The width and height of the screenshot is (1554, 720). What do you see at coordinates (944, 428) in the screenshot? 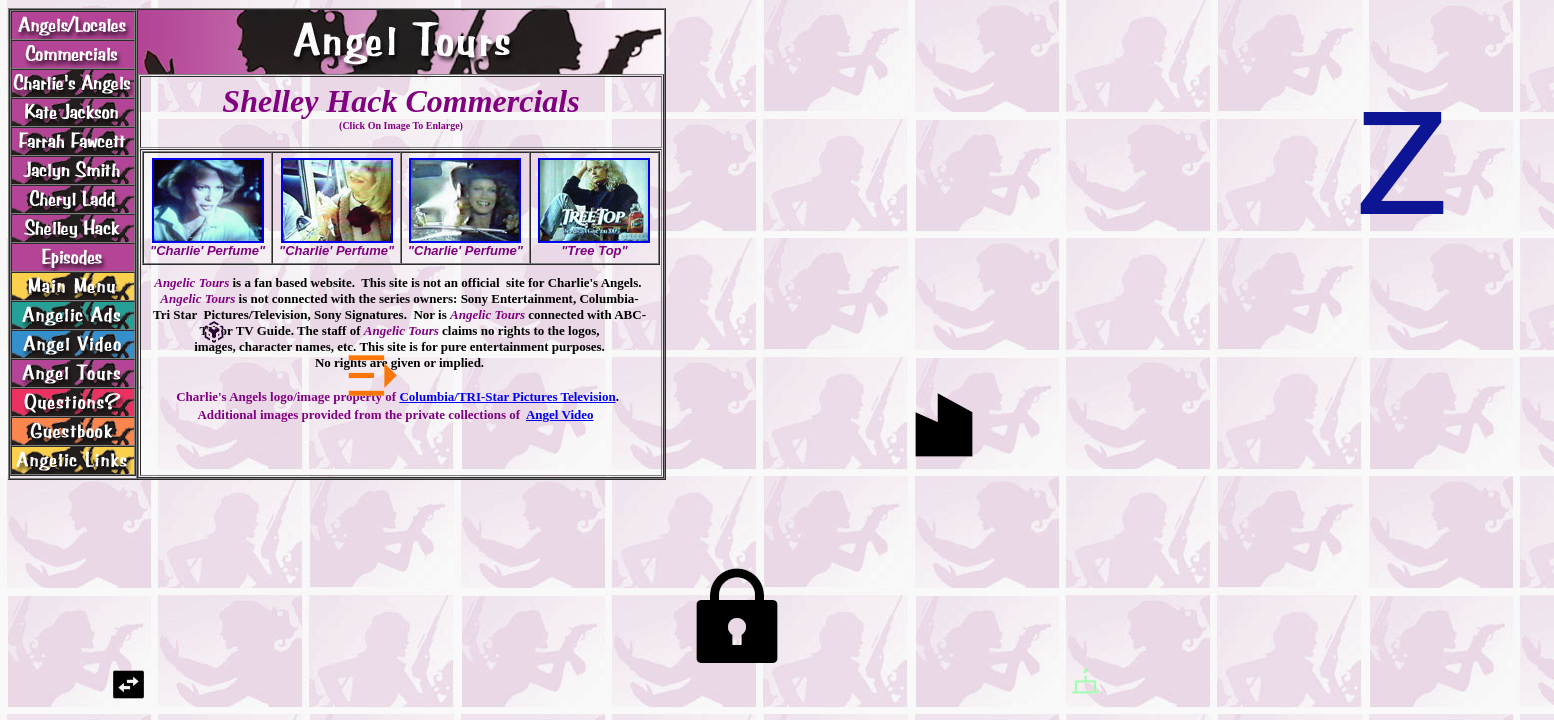
I see `view building or property details` at bounding box center [944, 428].